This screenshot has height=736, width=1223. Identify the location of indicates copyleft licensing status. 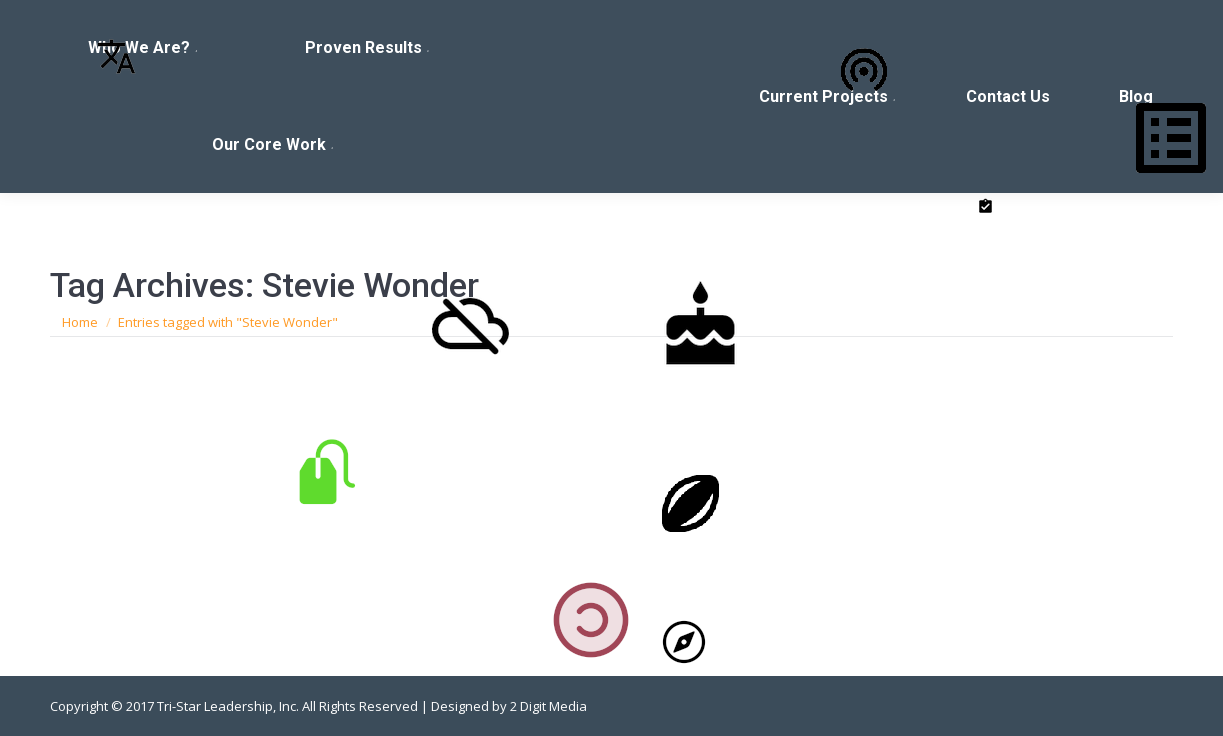
(591, 620).